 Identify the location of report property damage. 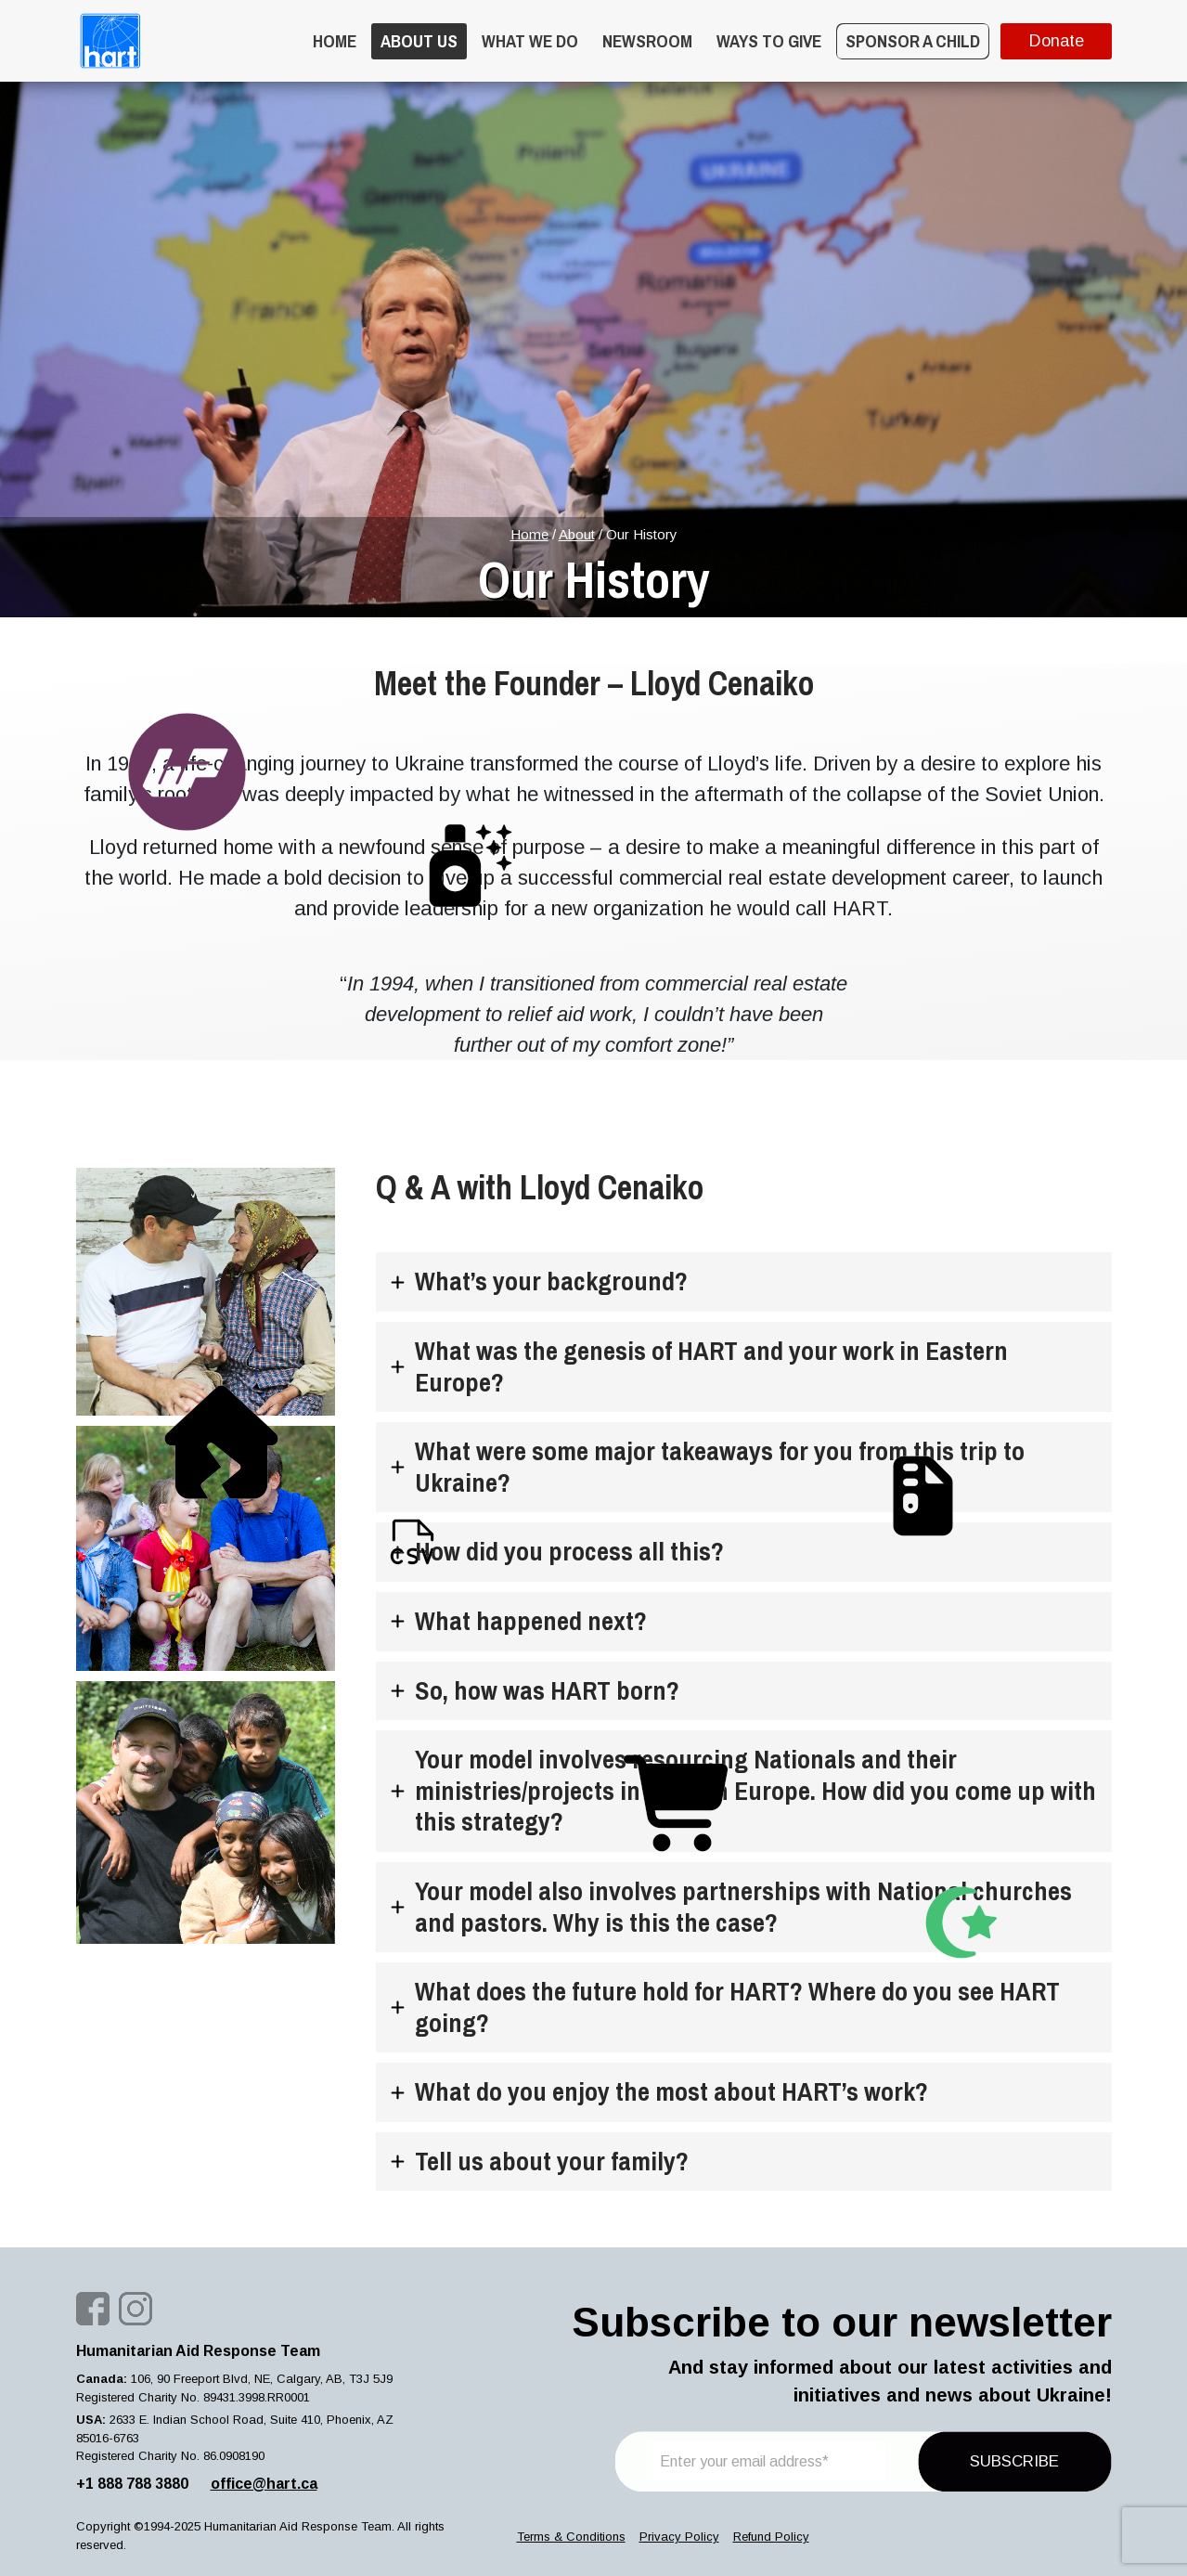
(221, 1442).